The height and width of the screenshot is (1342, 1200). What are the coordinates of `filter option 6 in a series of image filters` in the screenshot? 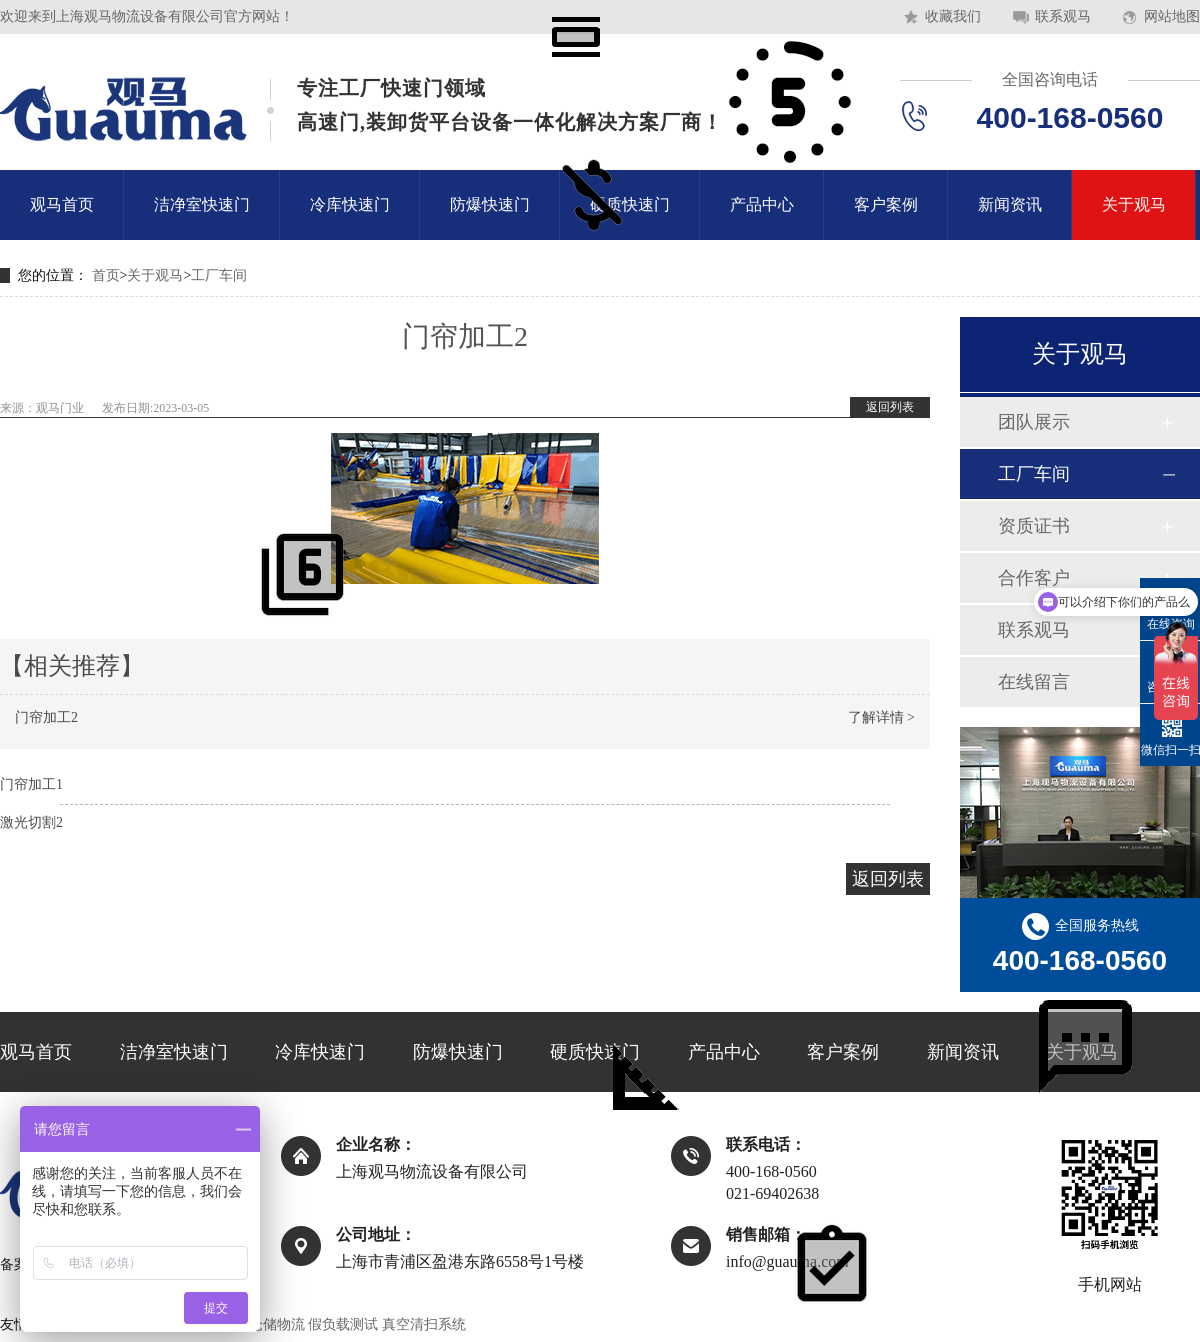 It's located at (302, 574).